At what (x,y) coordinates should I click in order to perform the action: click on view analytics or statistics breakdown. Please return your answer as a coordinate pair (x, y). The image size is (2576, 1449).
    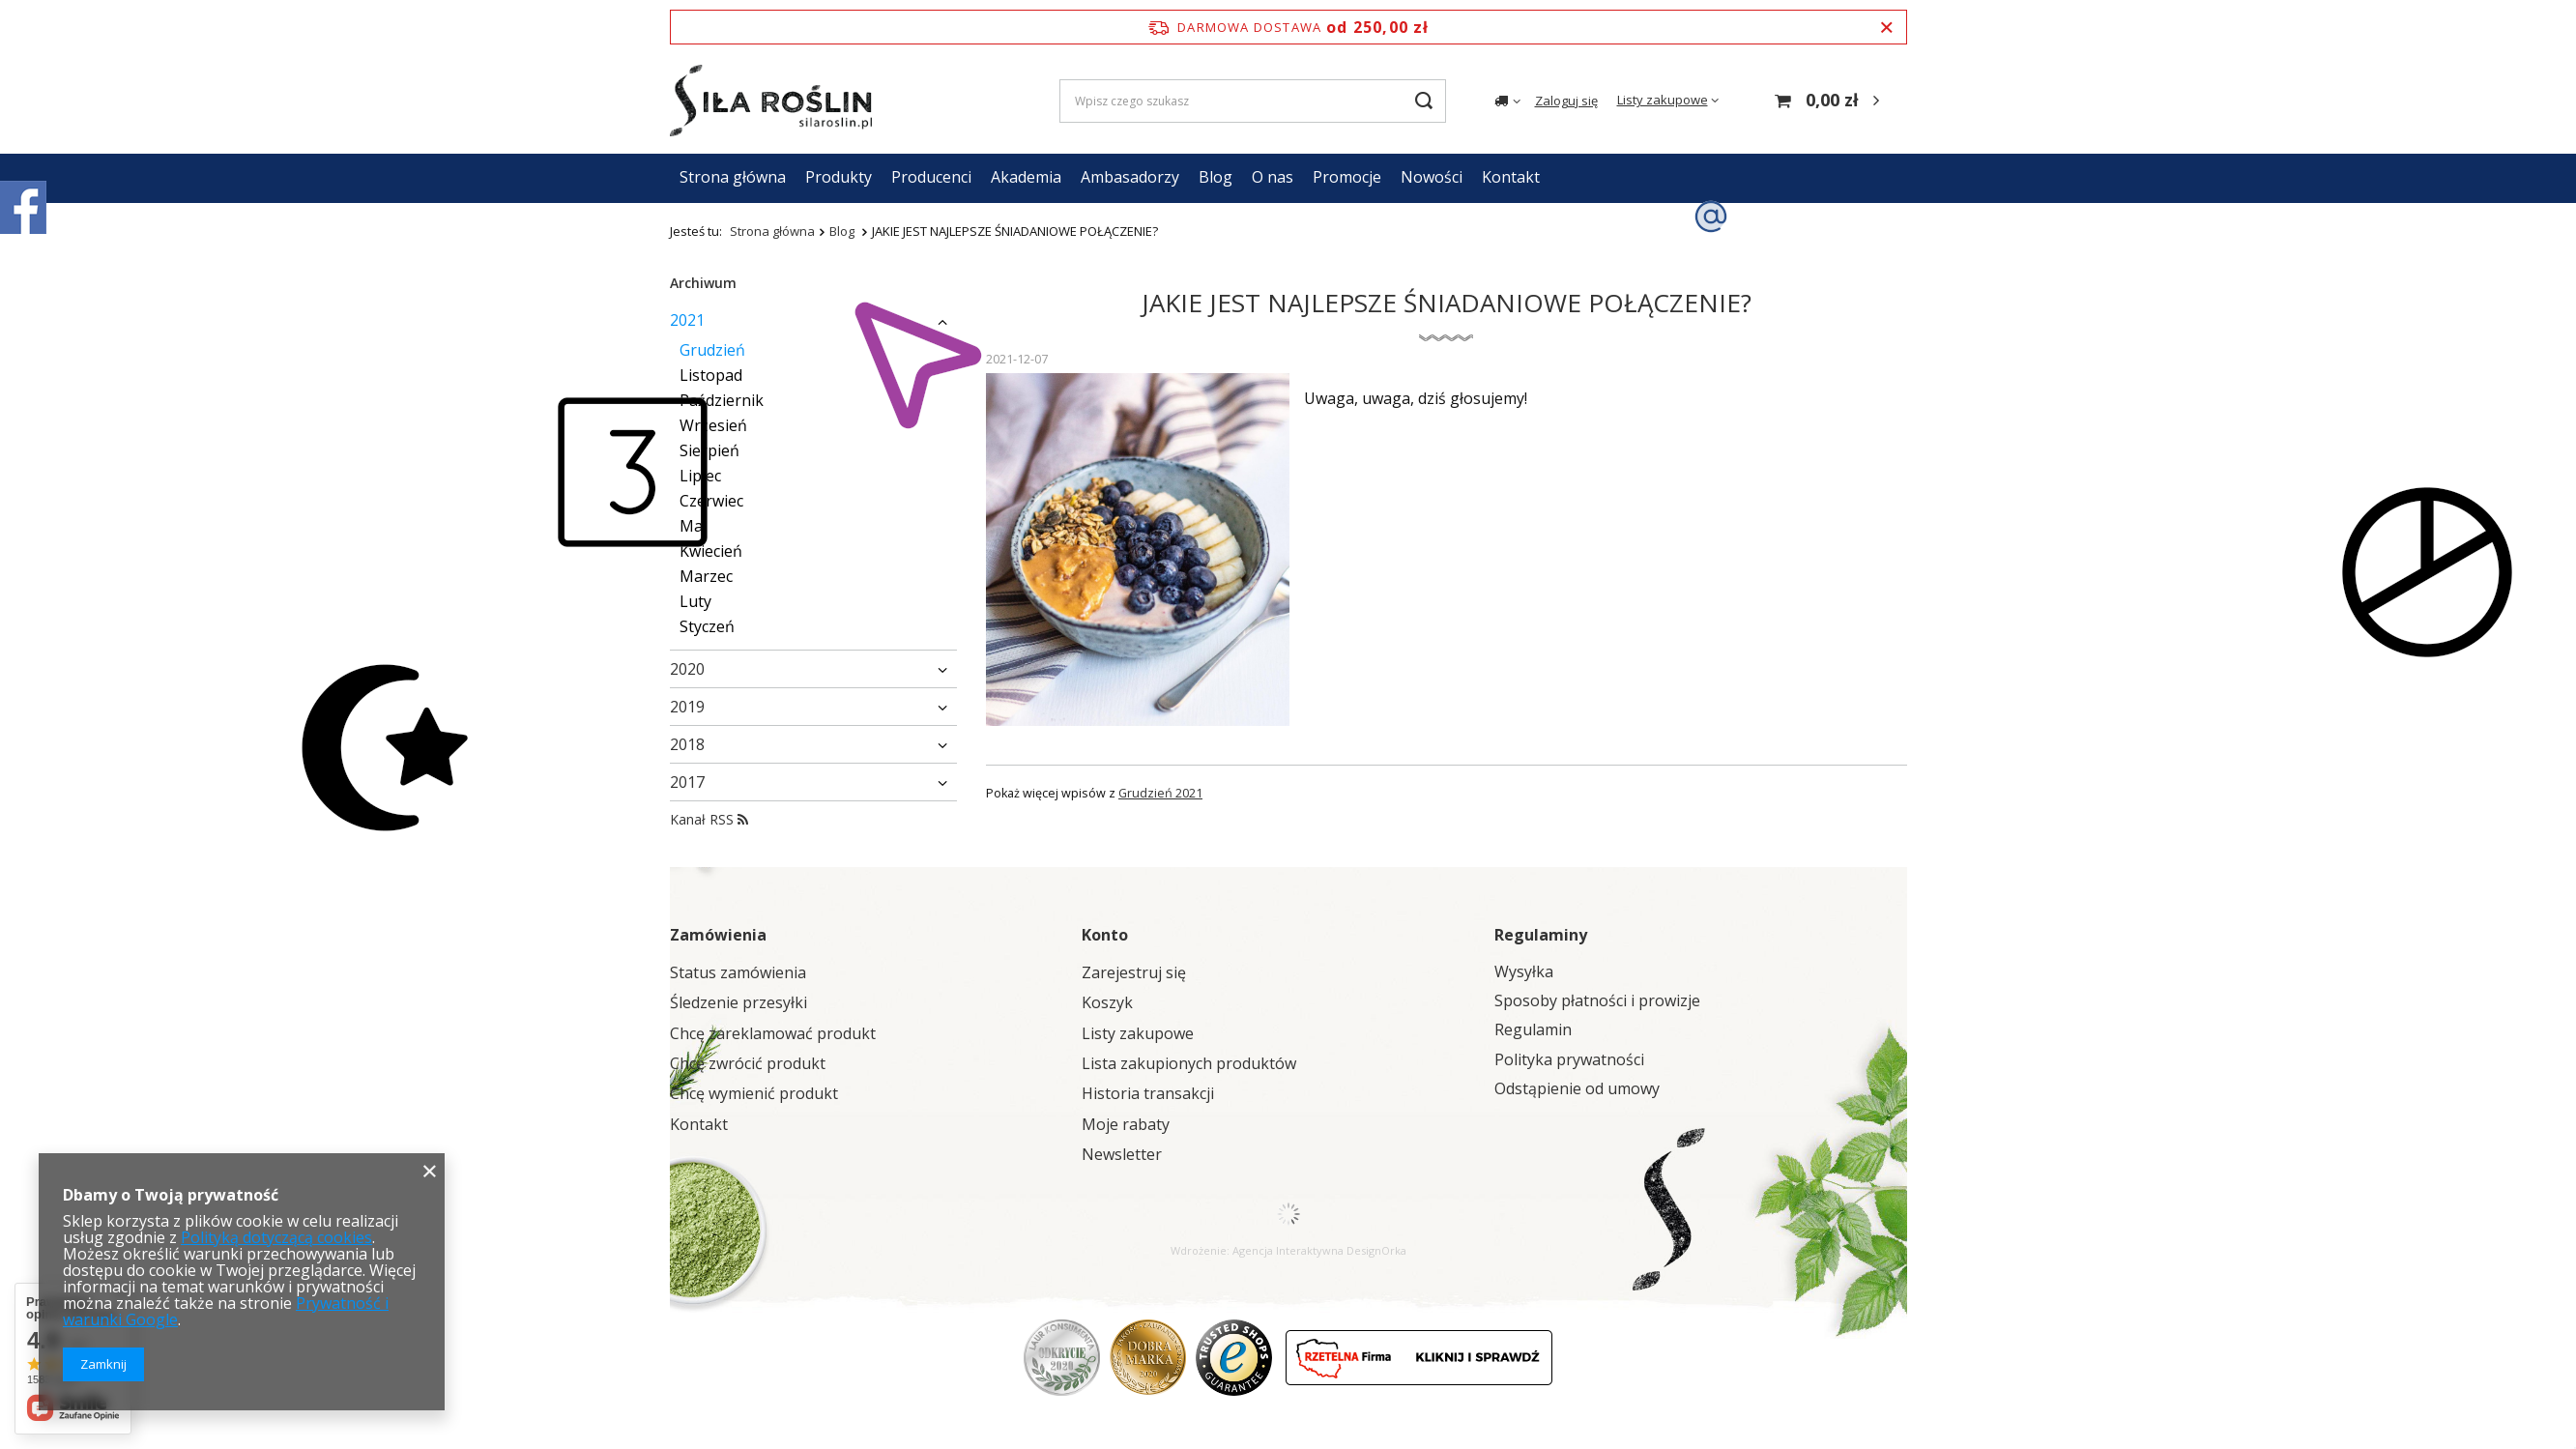
    Looking at the image, I should click on (2427, 572).